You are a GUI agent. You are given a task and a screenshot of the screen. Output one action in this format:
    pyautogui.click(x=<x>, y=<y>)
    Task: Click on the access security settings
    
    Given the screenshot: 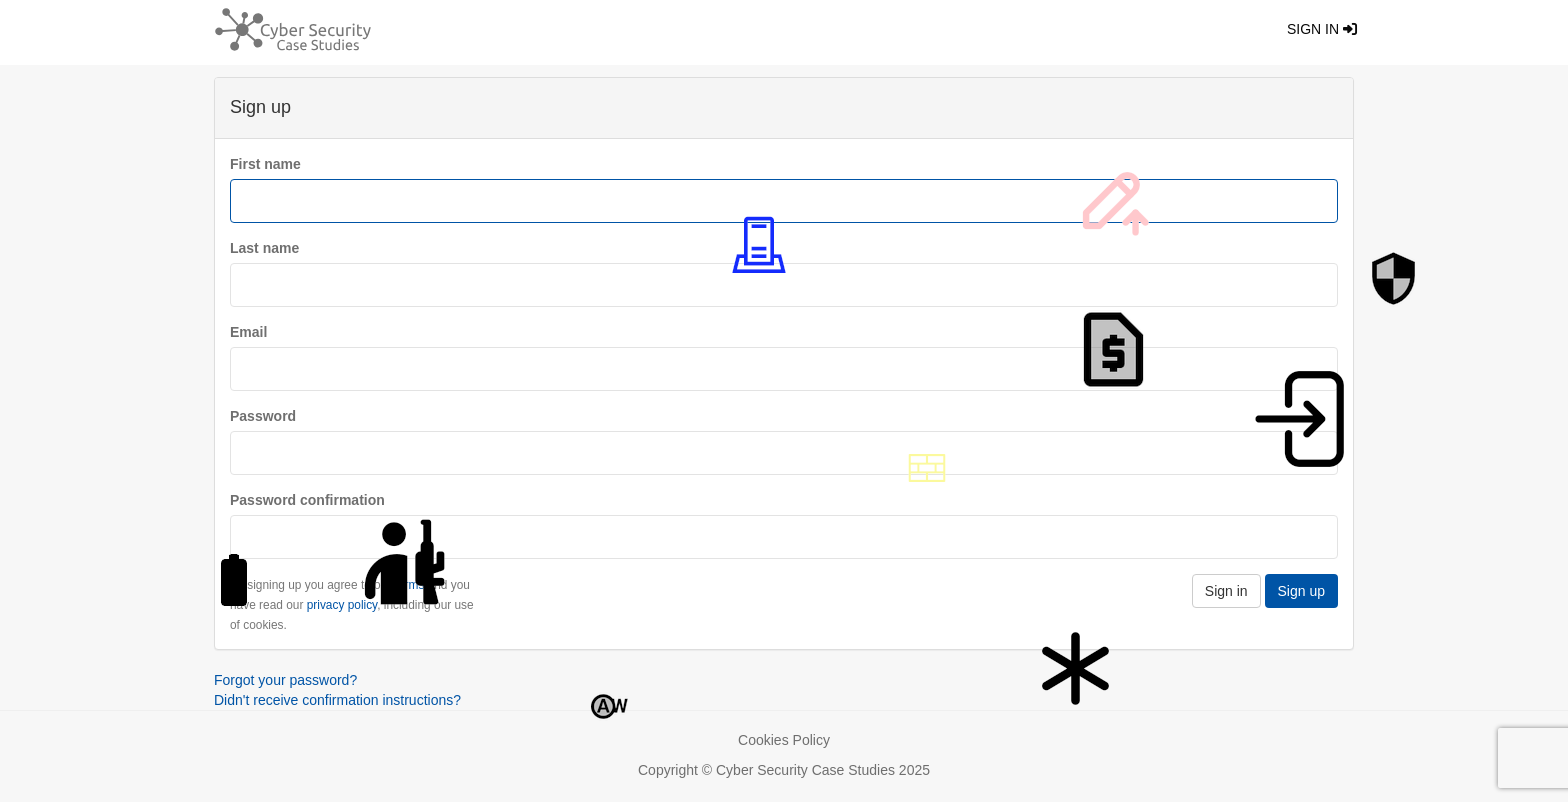 What is the action you would take?
    pyautogui.click(x=1393, y=278)
    